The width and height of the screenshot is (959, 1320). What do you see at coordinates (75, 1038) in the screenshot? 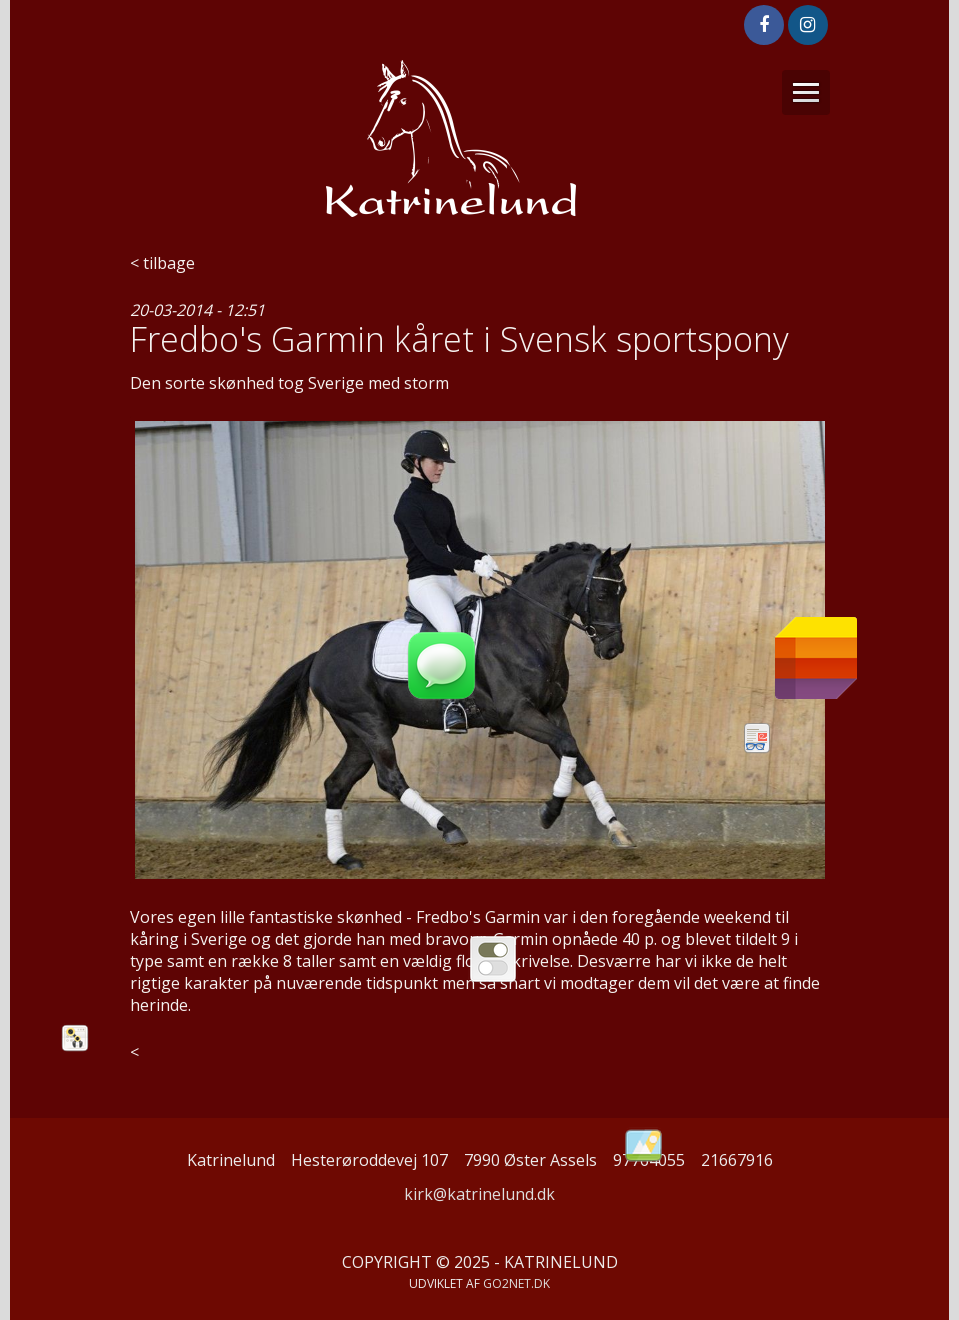
I see `open gnome builder development environment` at bounding box center [75, 1038].